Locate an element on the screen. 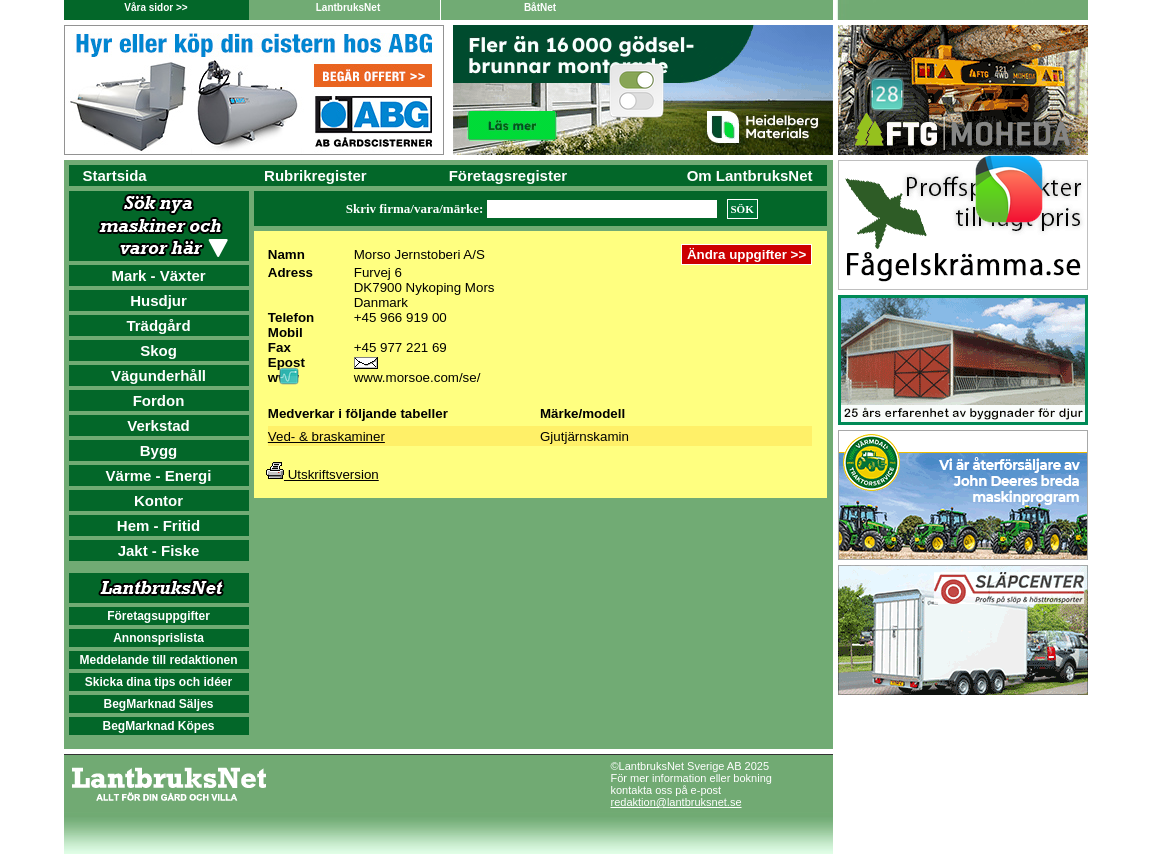 Image resolution: width=1151 pixels, height=854 pixels. open system settings or preferences is located at coordinates (636, 90).